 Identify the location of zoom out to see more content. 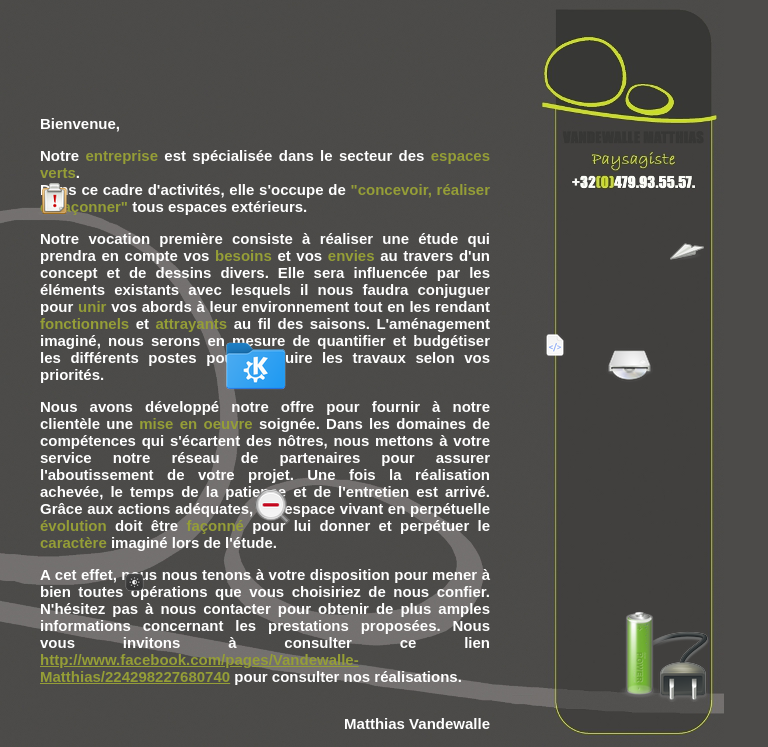
(272, 506).